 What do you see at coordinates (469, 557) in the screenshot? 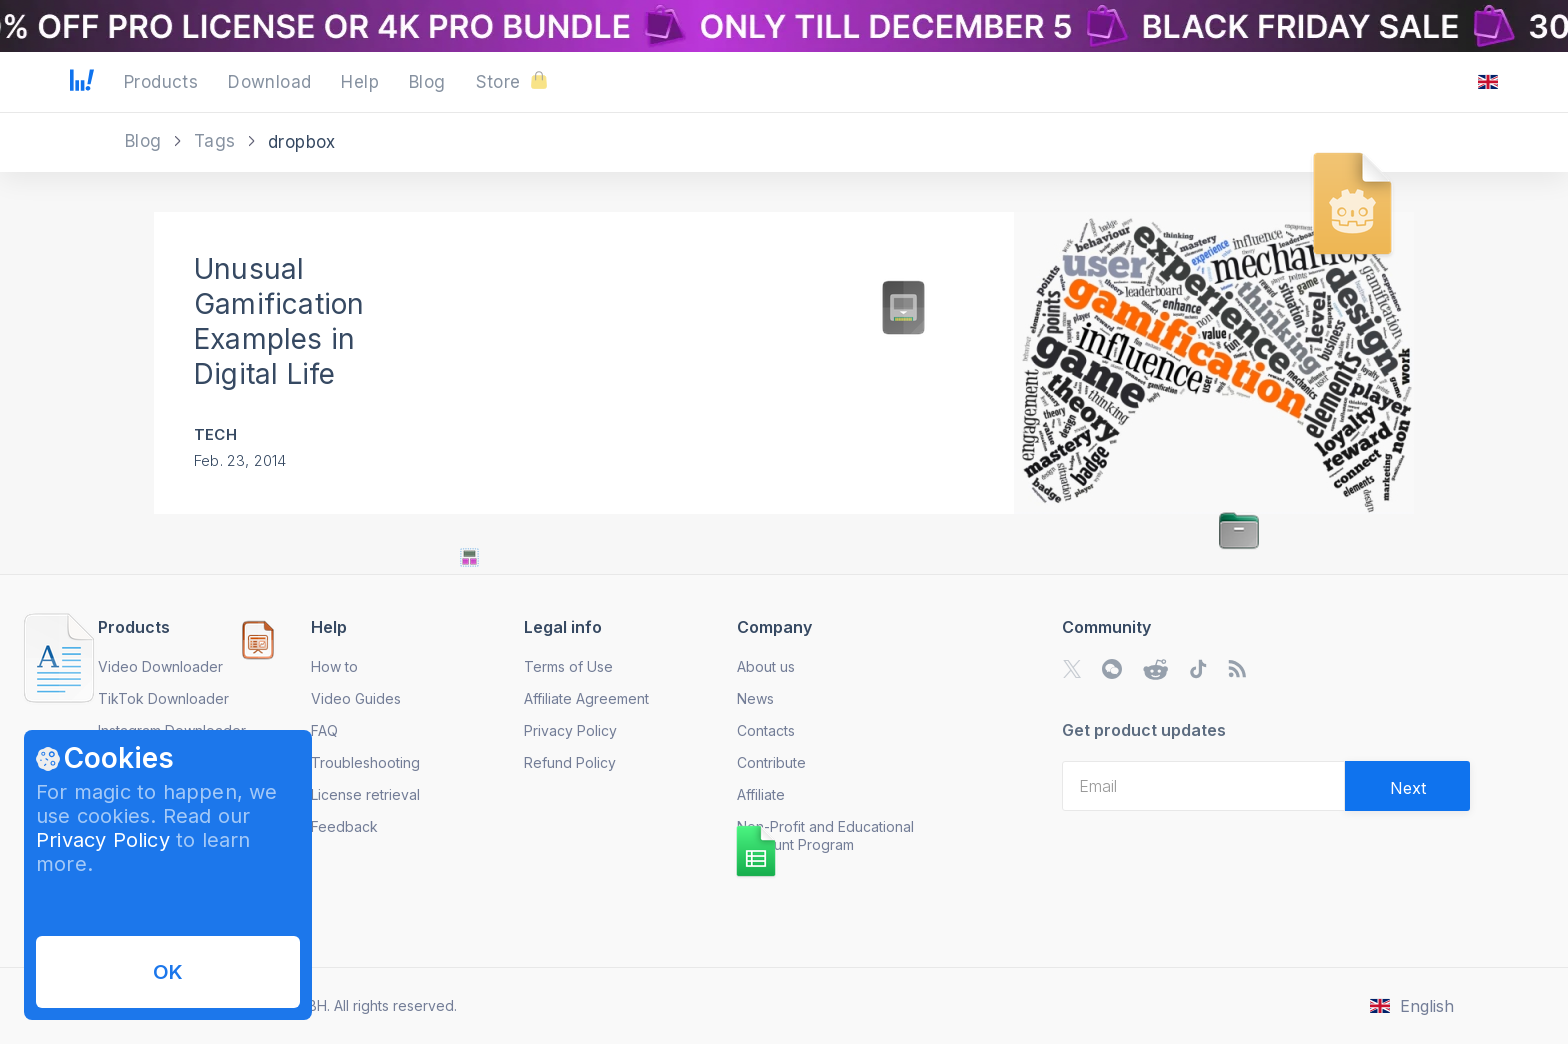
I see `select all items in the current view` at bounding box center [469, 557].